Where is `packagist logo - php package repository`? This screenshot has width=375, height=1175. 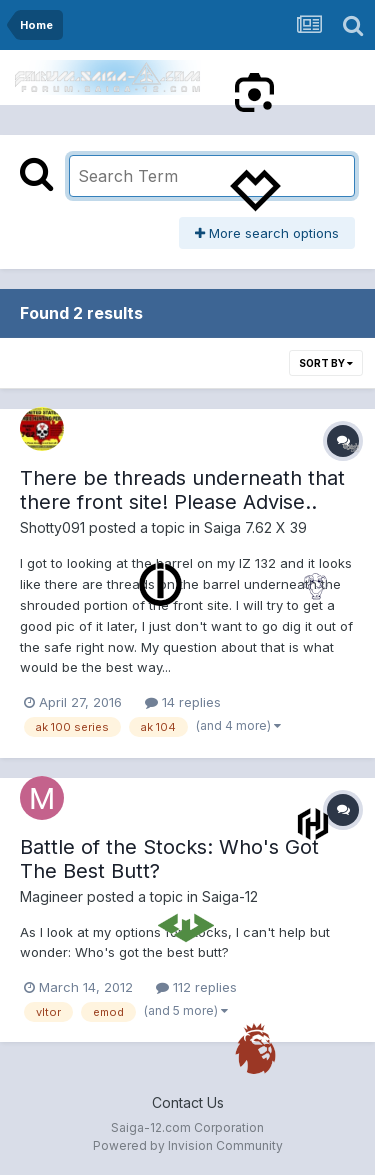 packagist logo - php package repository is located at coordinates (315, 586).